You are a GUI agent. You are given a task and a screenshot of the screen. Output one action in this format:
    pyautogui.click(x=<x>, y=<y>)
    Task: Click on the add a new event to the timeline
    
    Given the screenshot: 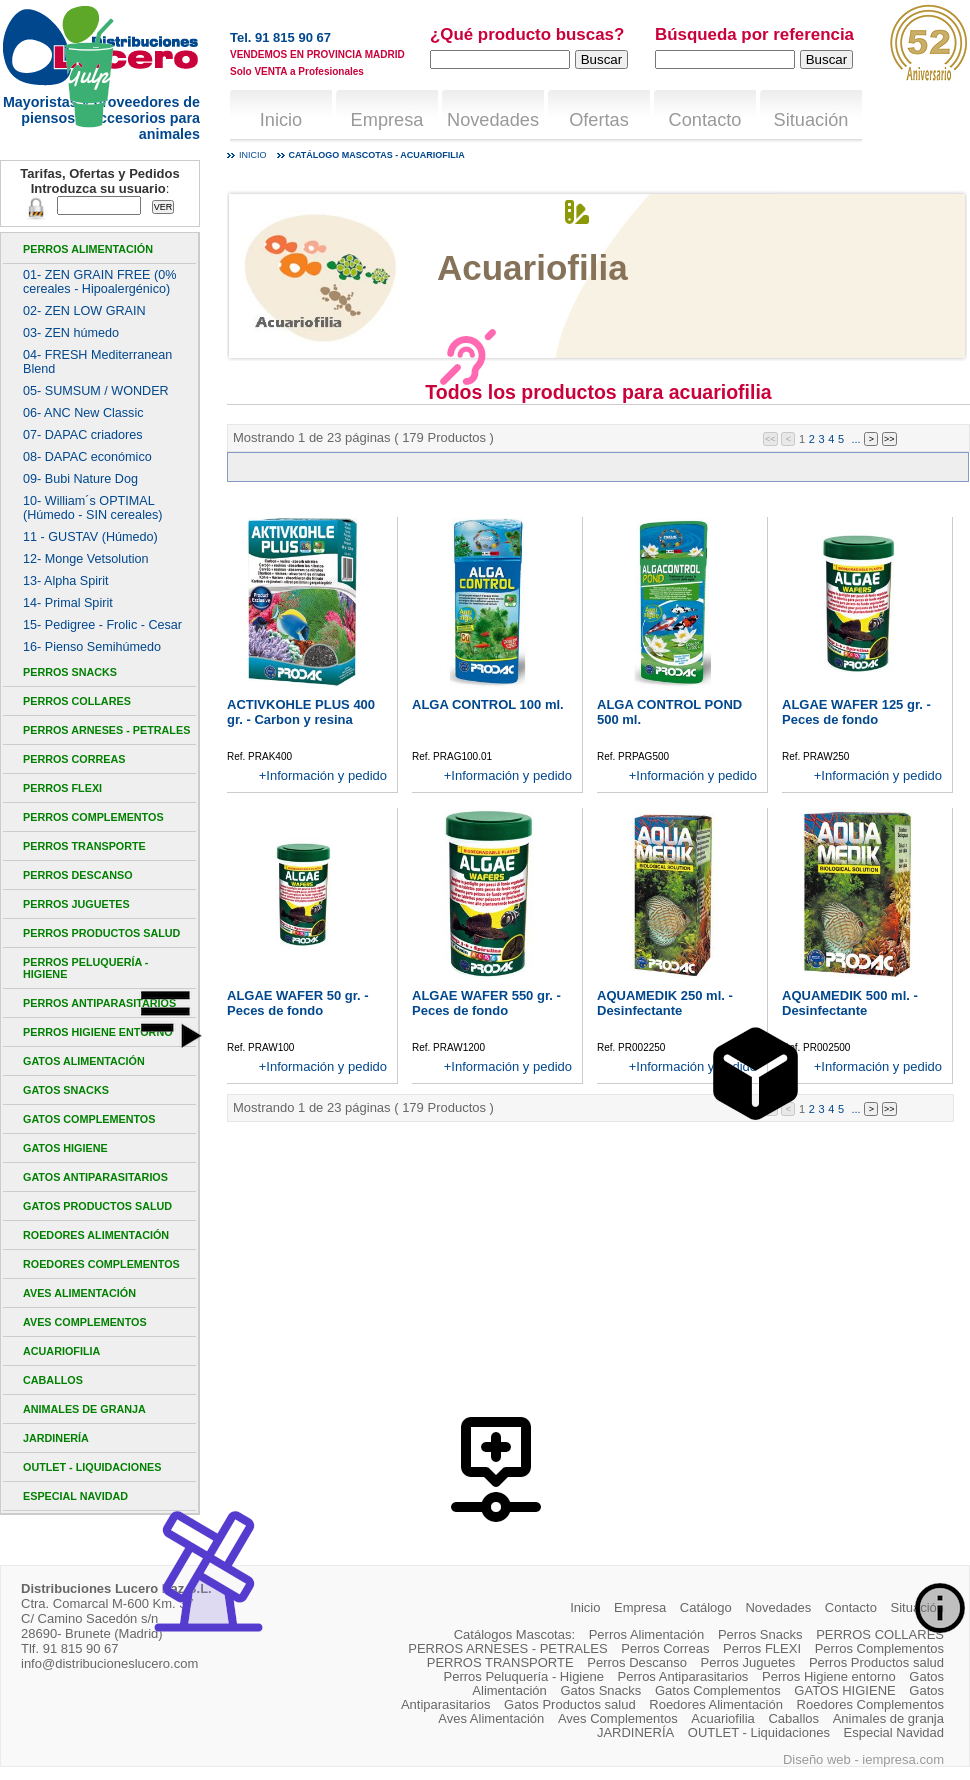 What is the action you would take?
    pyautogui.click(x=496, y=1467)
    